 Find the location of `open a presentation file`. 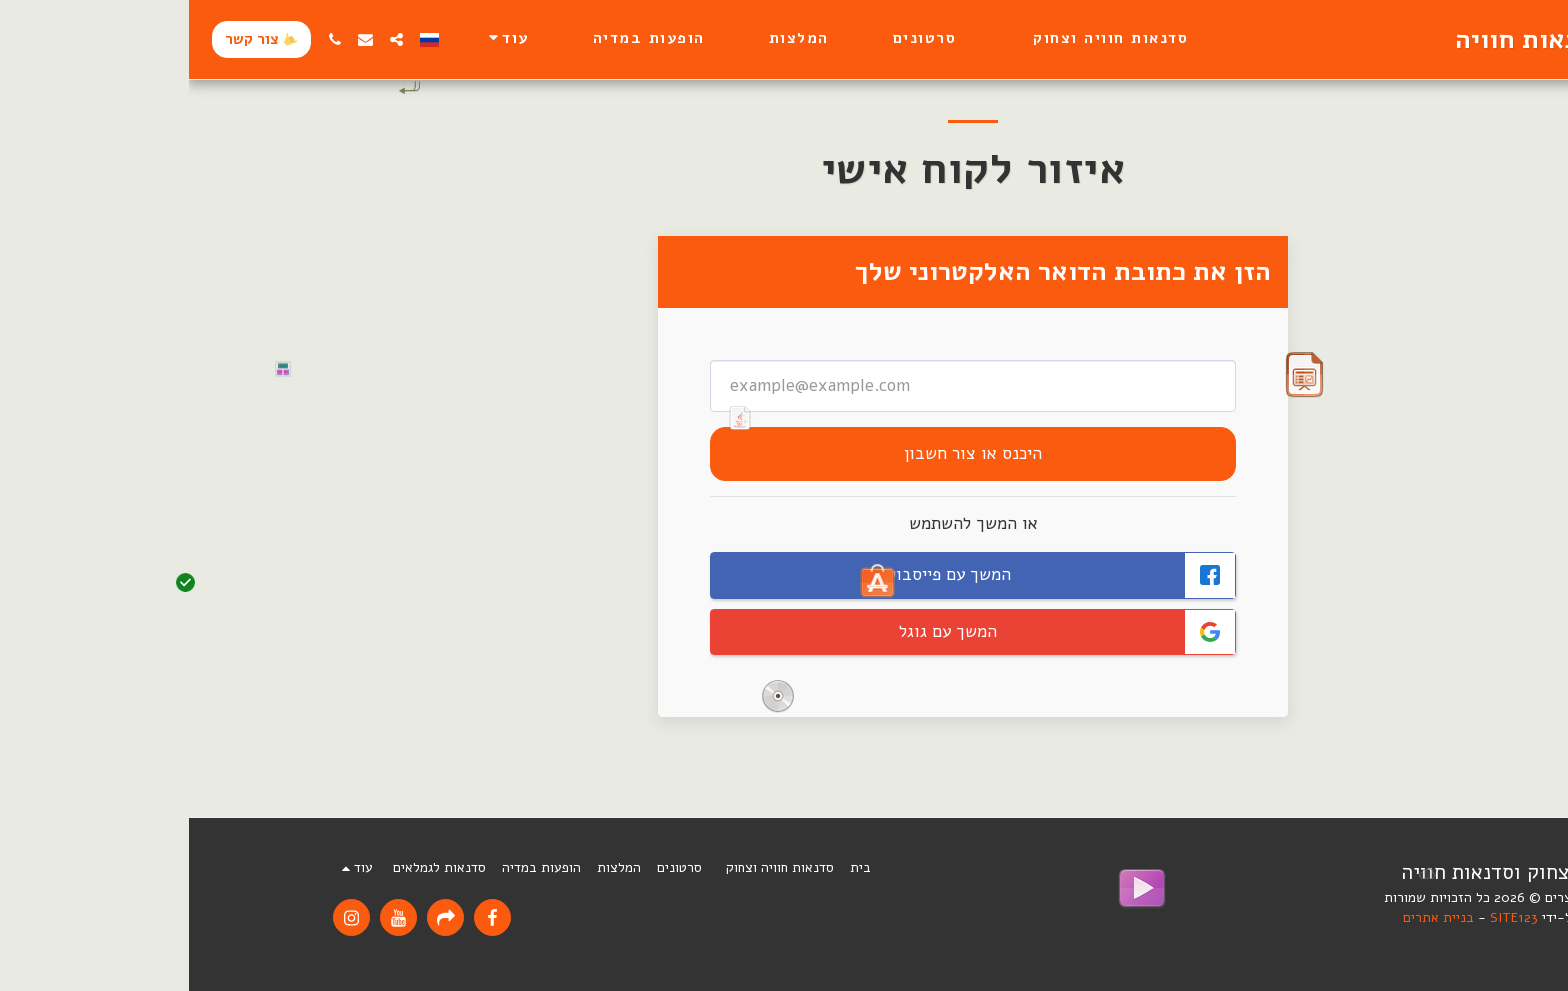

open a presentation file is located at coordinates (1304, 374).